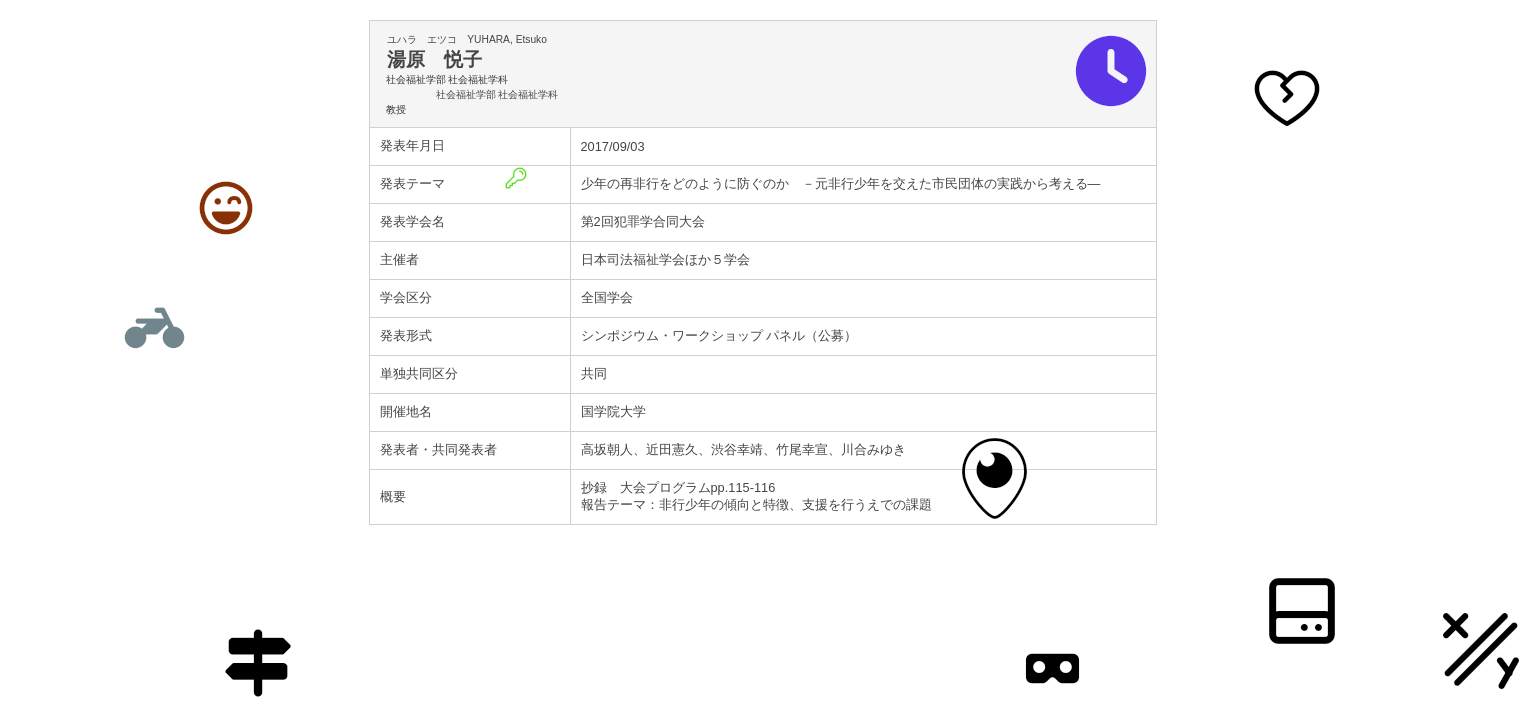 The image size is (1525, 720). Describe the element at coordinates (1111, 71) in the screenshot. I see `view time or clock settings` at that location.